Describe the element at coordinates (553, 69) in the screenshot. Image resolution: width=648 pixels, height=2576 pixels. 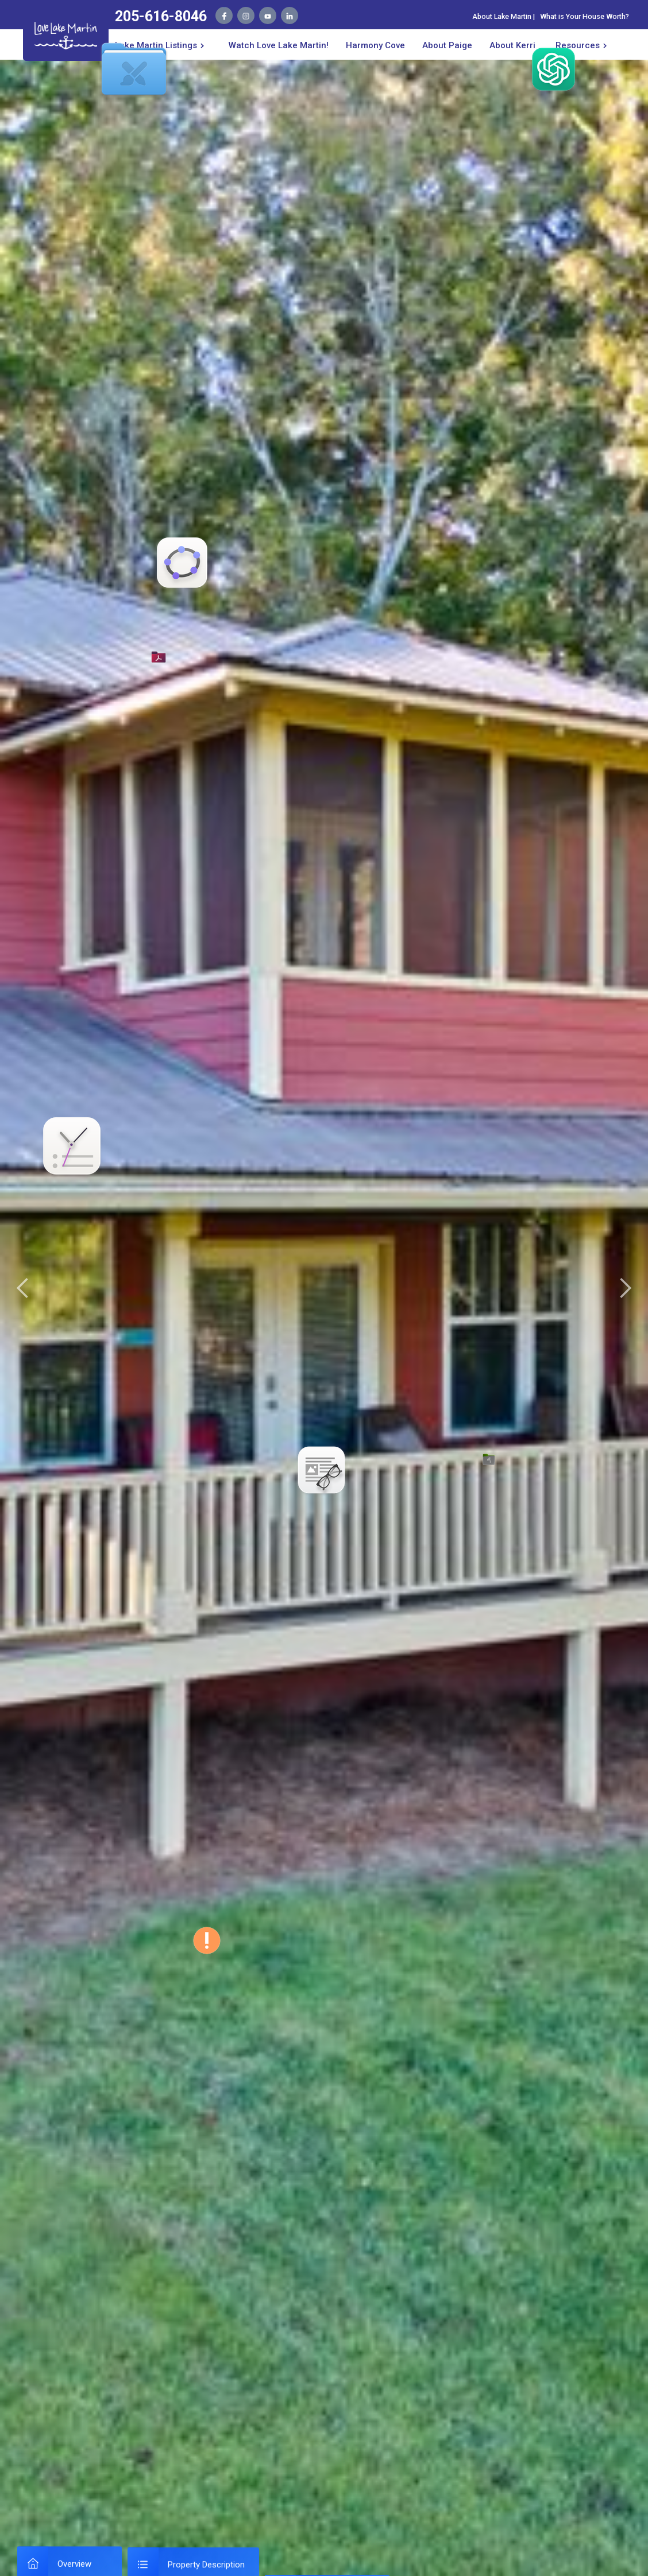
I see `open ChatGPT app` at that location.